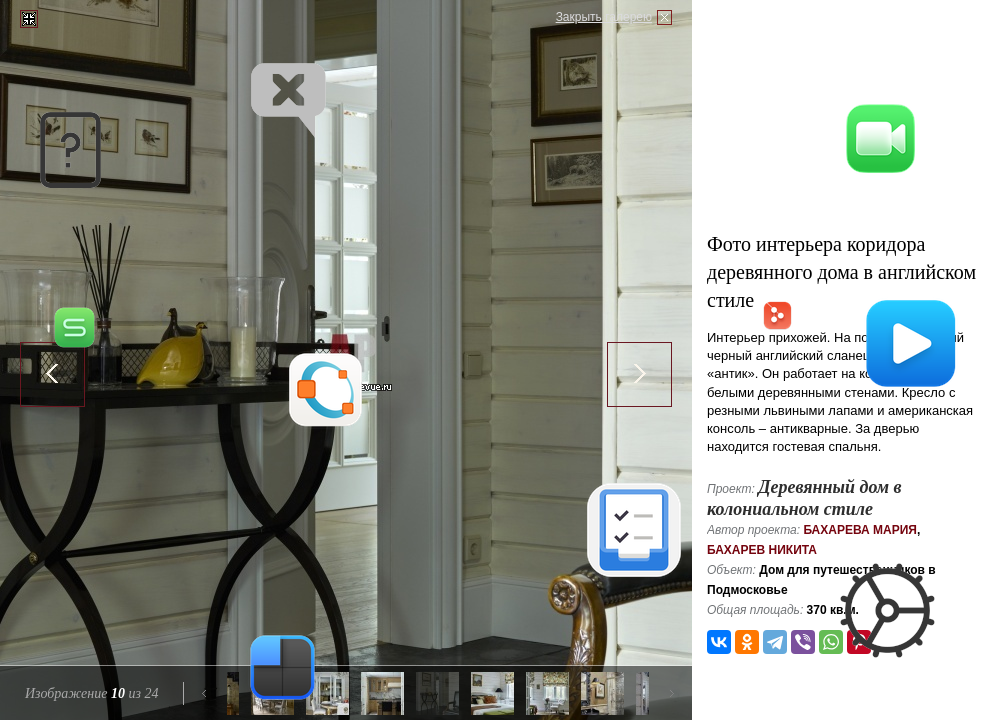  I want to click on access system settings and preferences, so click(887, 610).